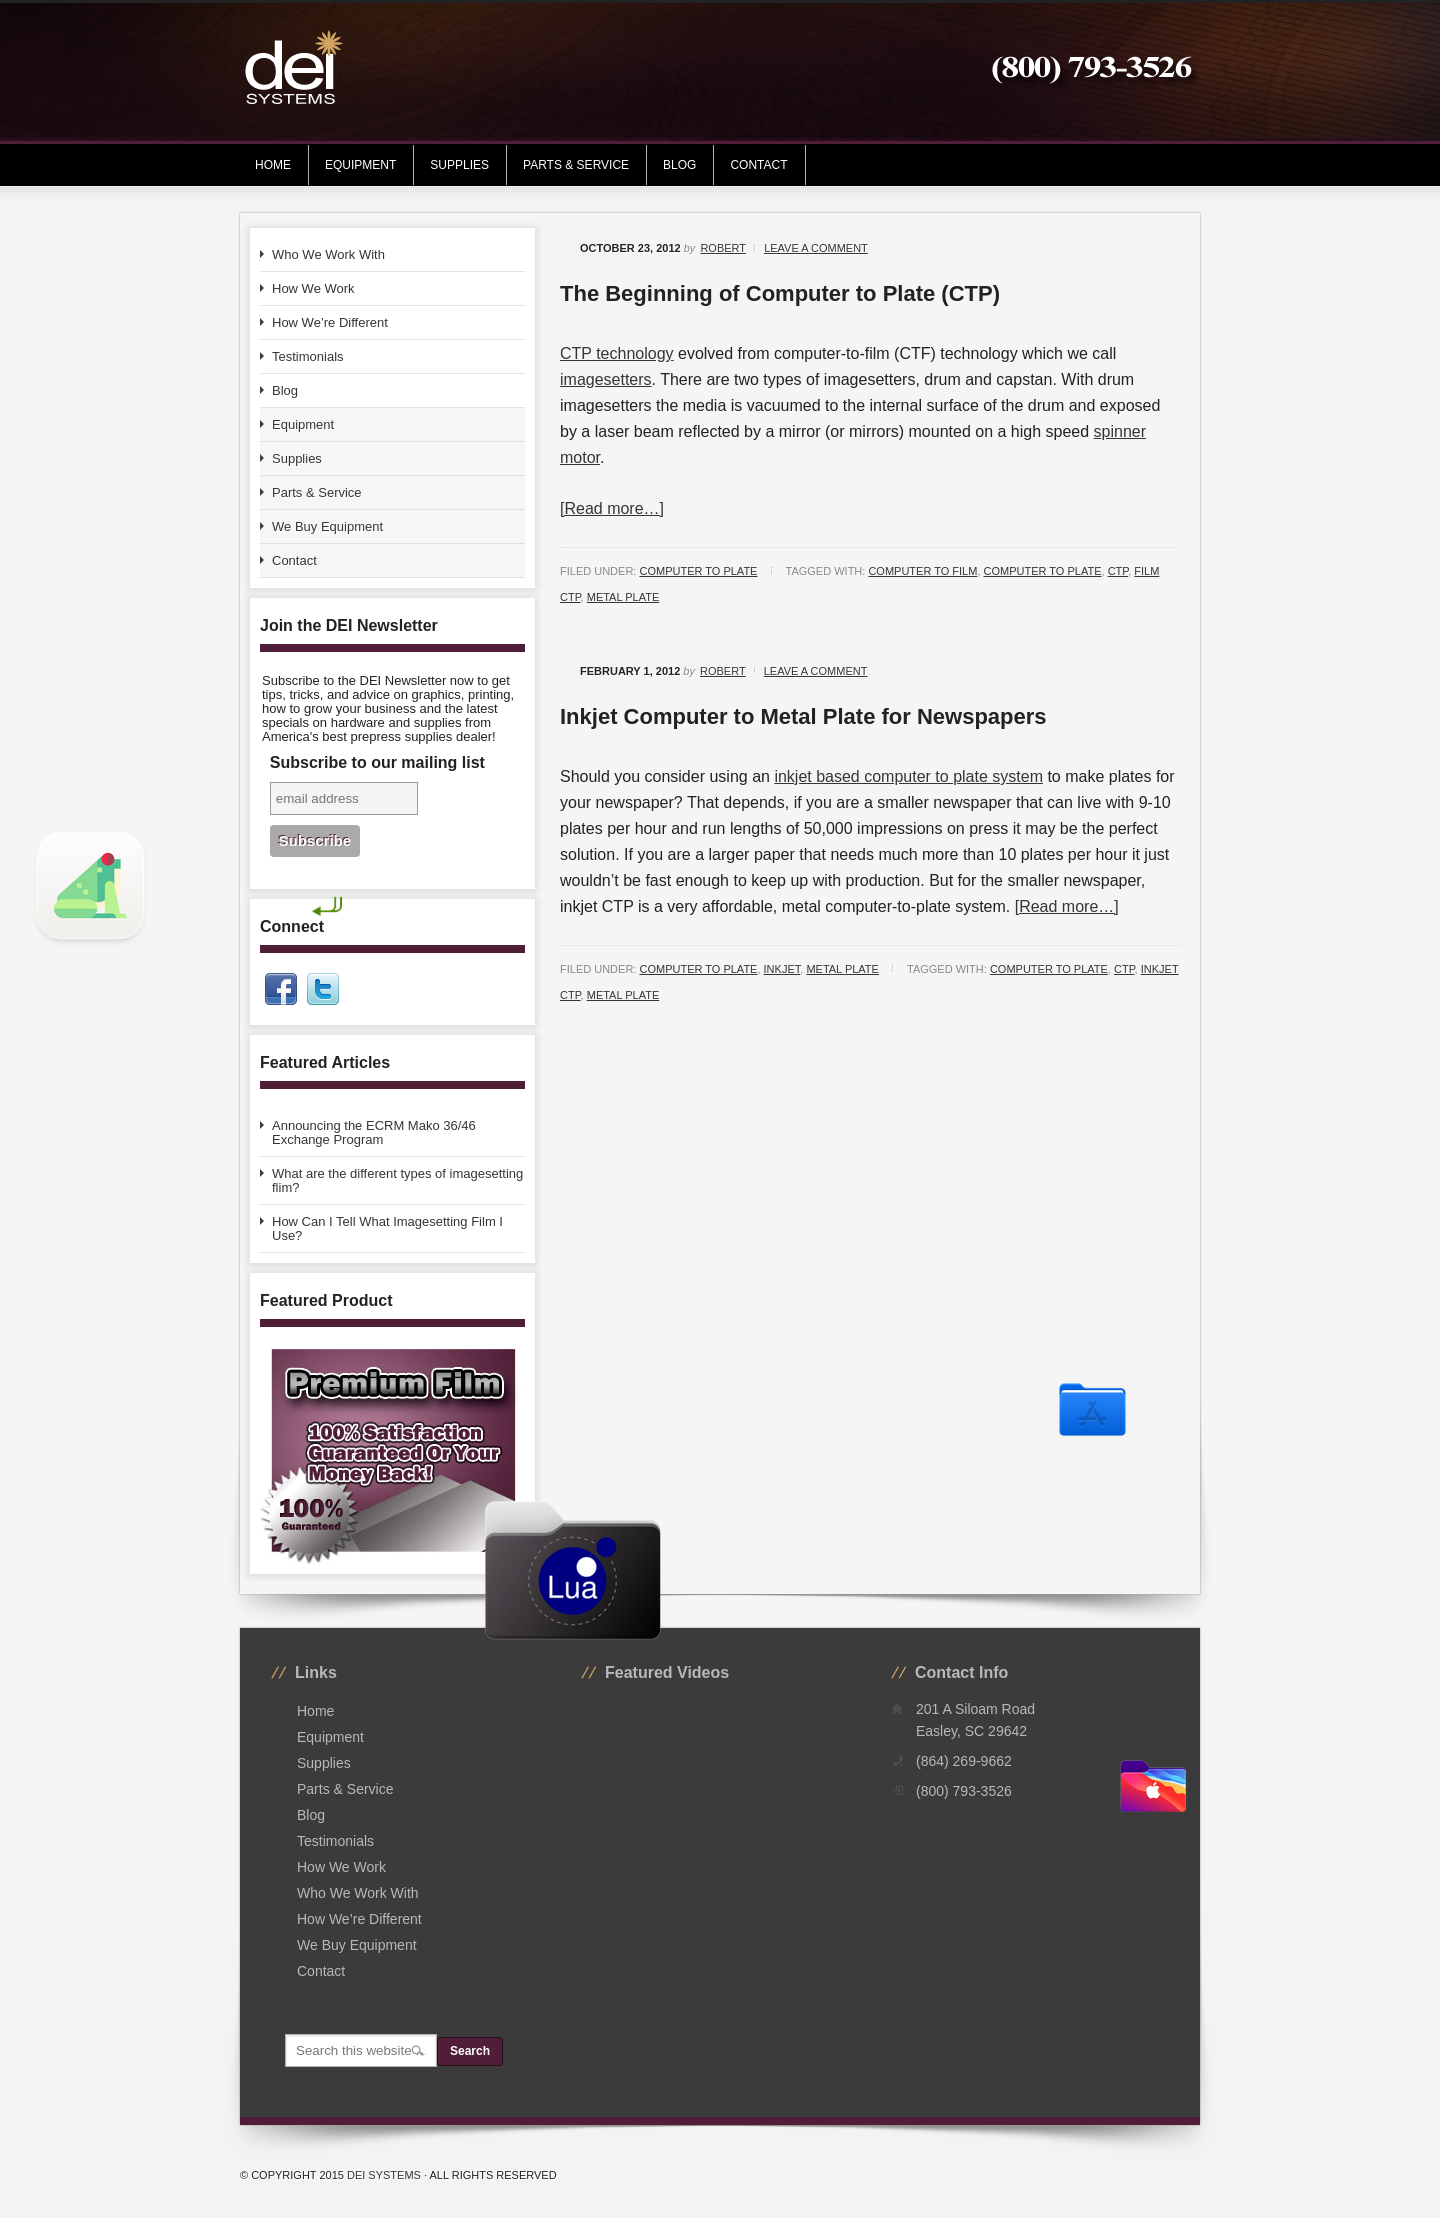  I want to click on open templates folder, so click(1092, 1409).